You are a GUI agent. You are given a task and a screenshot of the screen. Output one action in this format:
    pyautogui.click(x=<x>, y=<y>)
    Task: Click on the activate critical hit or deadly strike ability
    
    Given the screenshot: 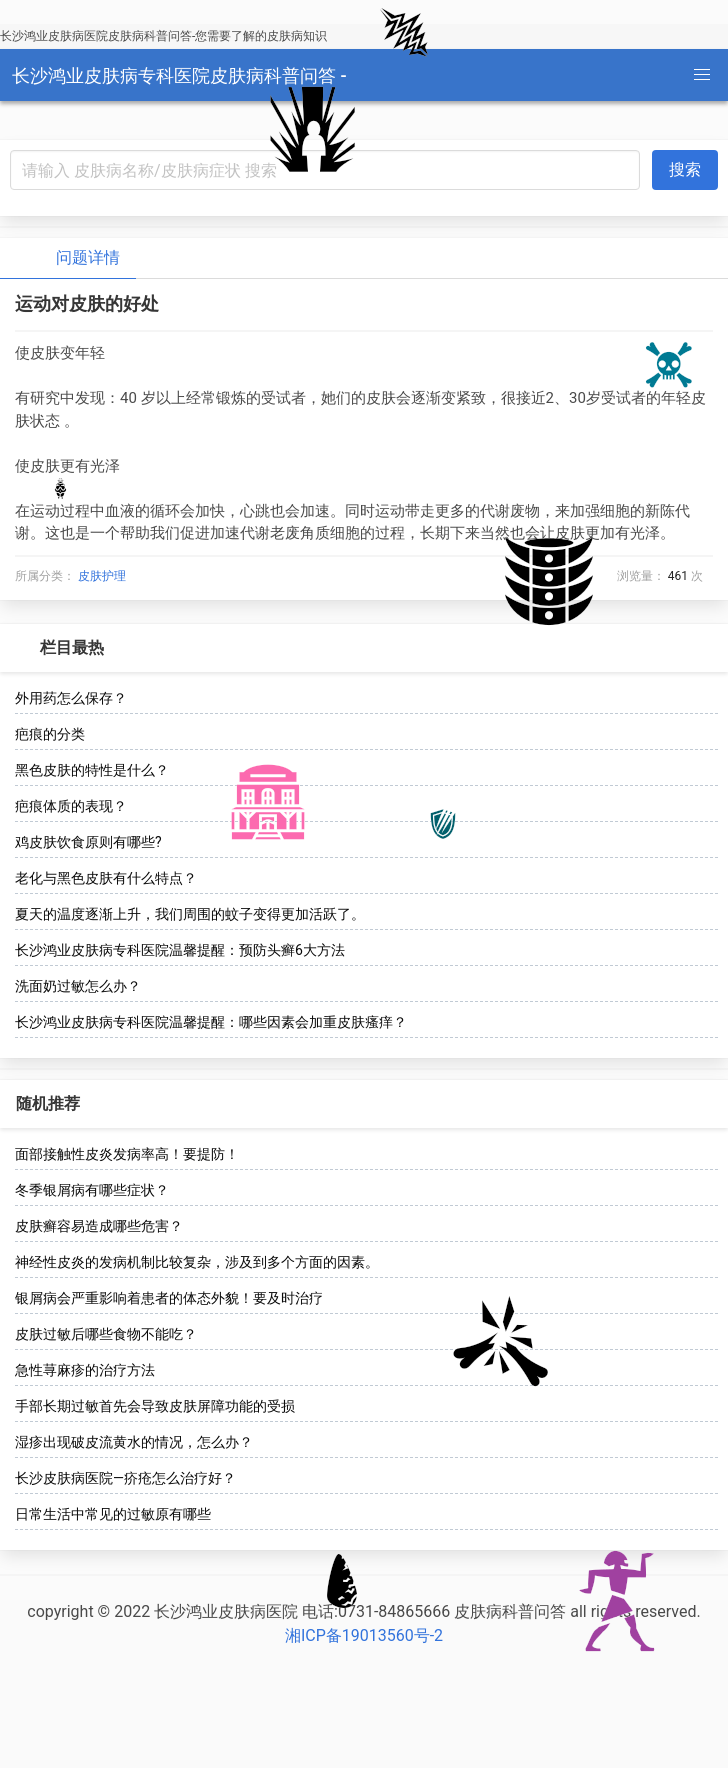 What is the action you would take?
    pyautogui.click(x=312, y=129)
    